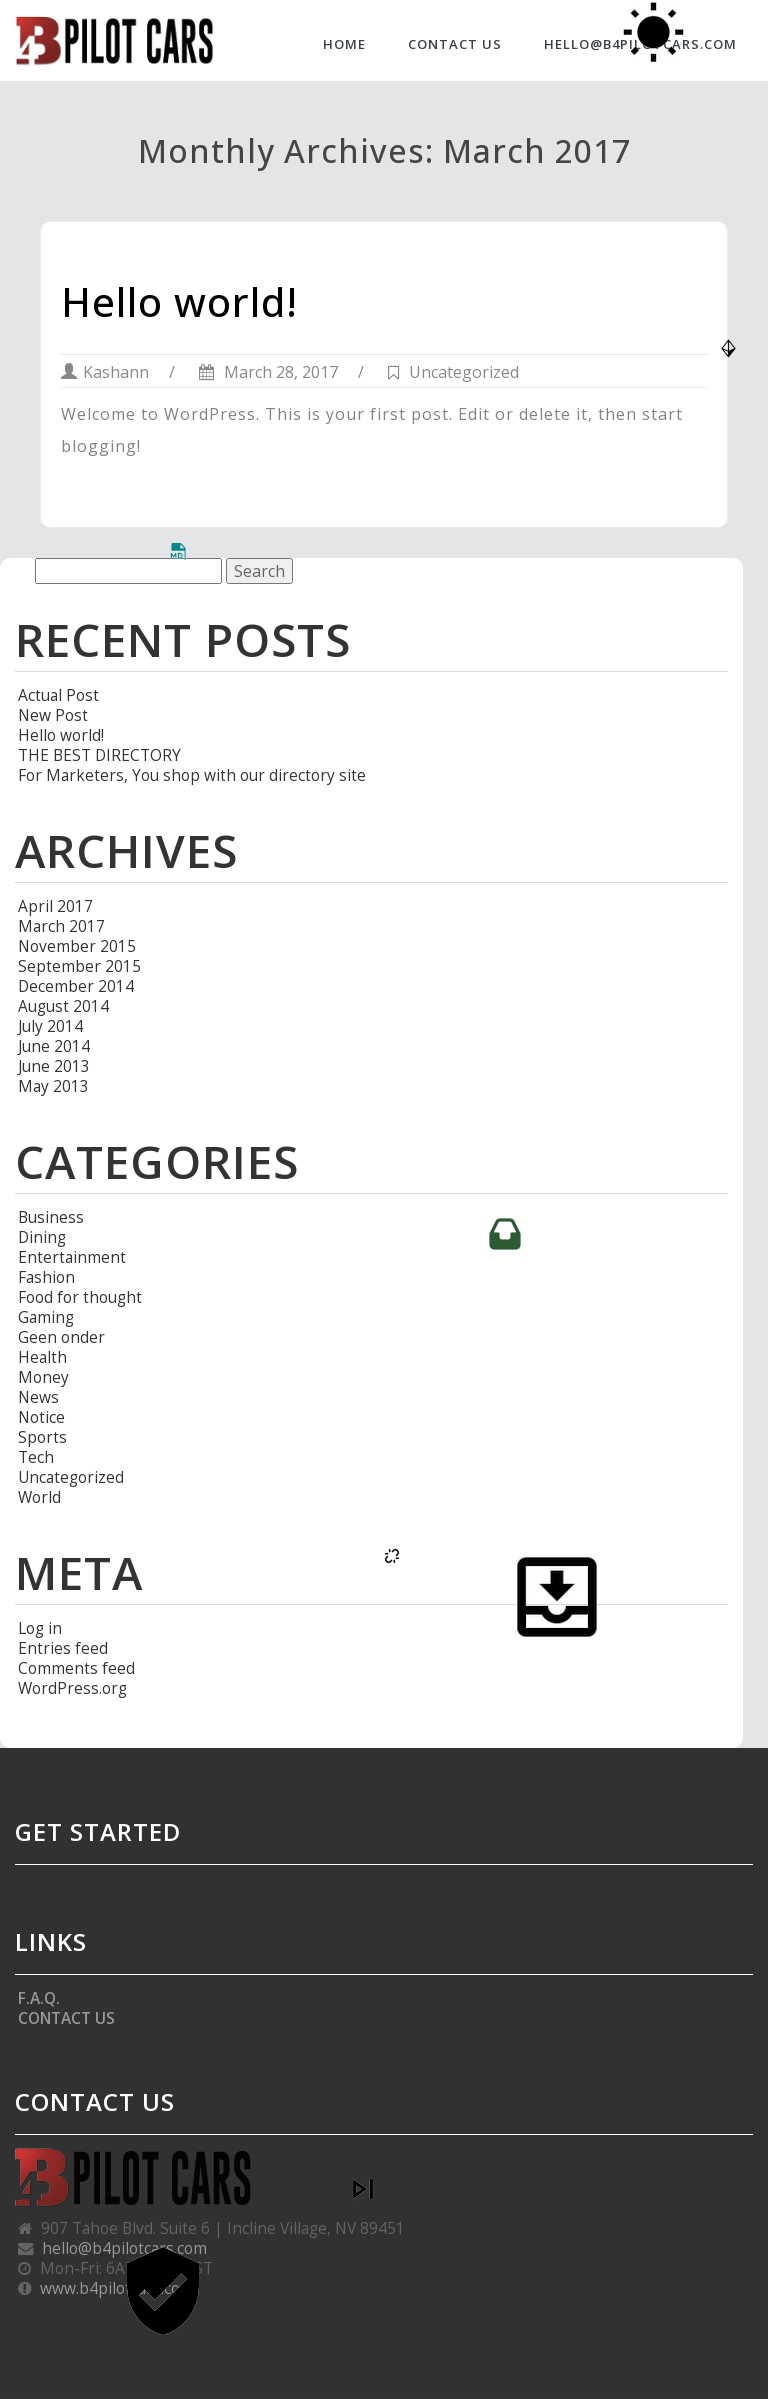 This screenshot has height=2399, width=768. I want to click on open a markdown file, so click(178, 551).